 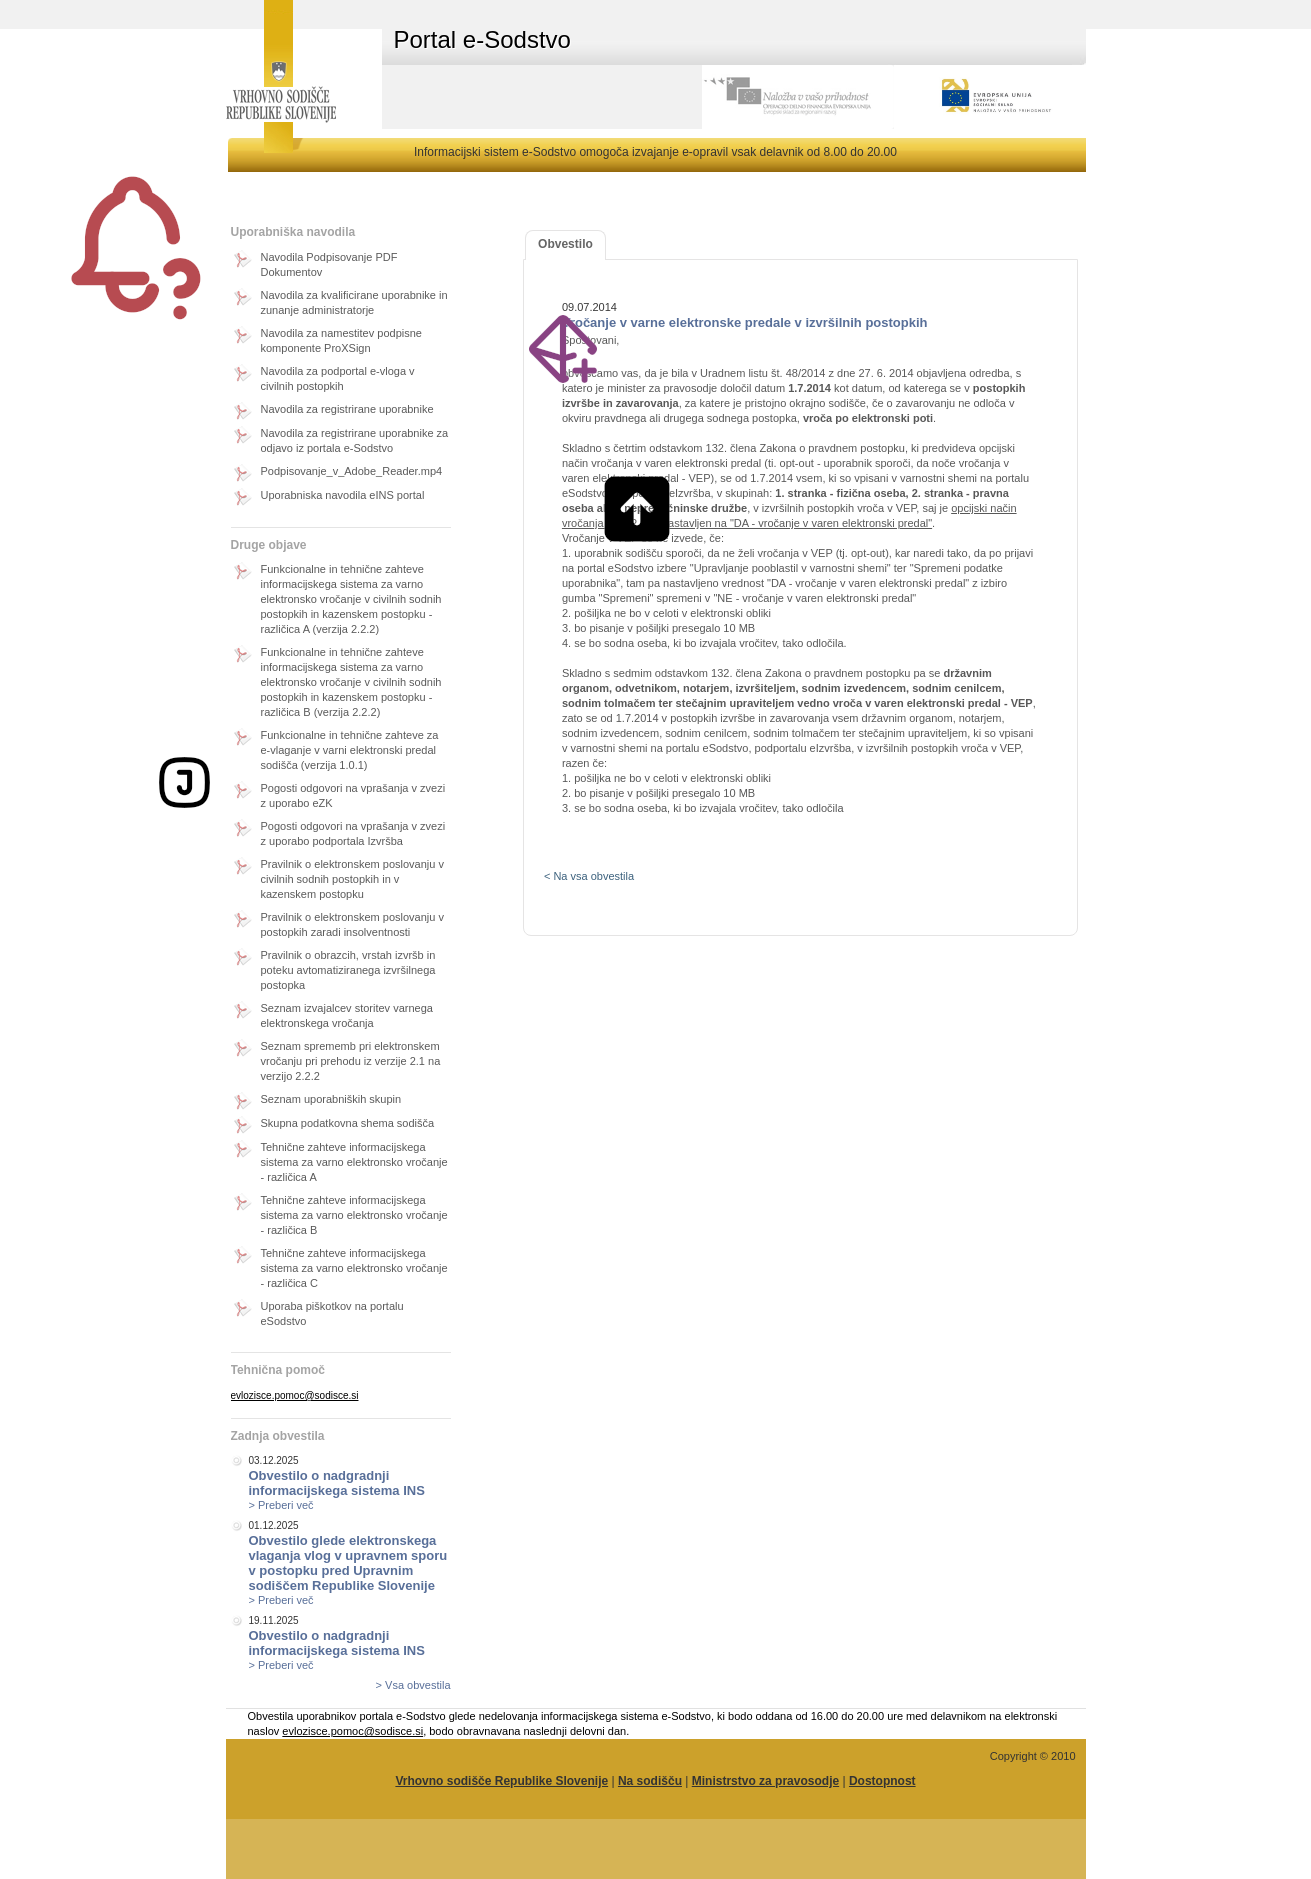 What do you see at coordinates (637, 509) in the screenshot?
I see `upload a file or document` at bounding box center [637, 509].